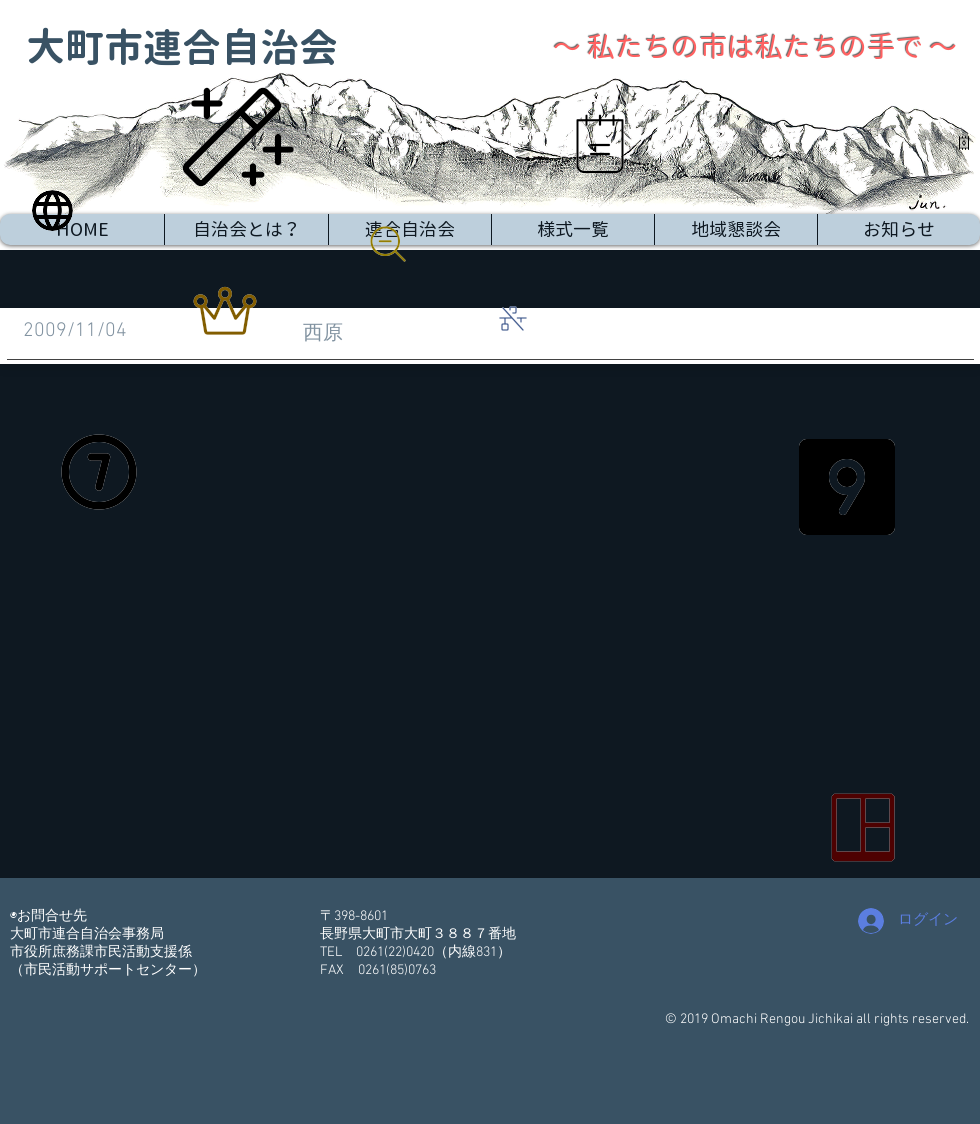  What do you see at coordinates (225, 314) in the screenshot?
I see `indicates premium or VIP membership status` at bounding box center [225, 314].